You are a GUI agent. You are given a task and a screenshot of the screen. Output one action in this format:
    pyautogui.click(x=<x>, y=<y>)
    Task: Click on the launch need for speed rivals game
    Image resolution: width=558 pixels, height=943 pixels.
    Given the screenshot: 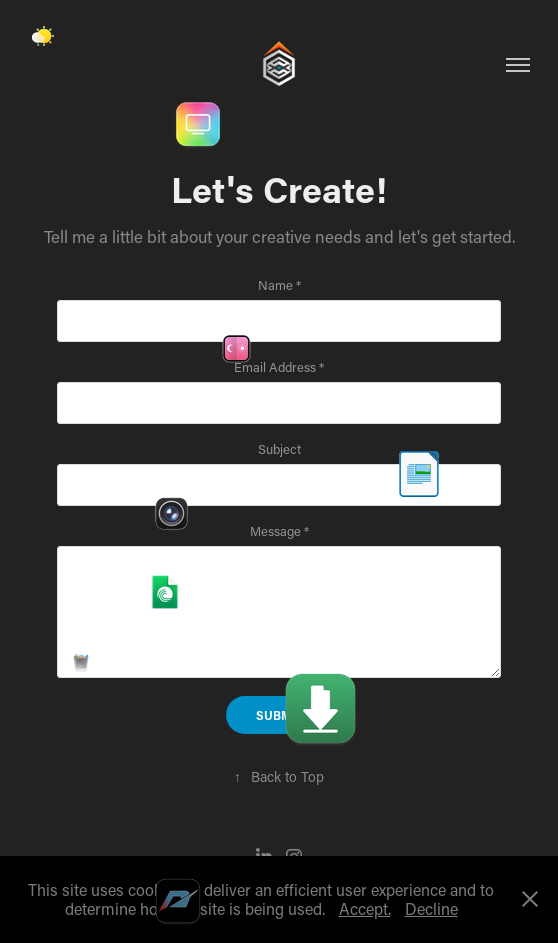 What is the action you would take?
    pyautogui.click(x=178, y=901)
    